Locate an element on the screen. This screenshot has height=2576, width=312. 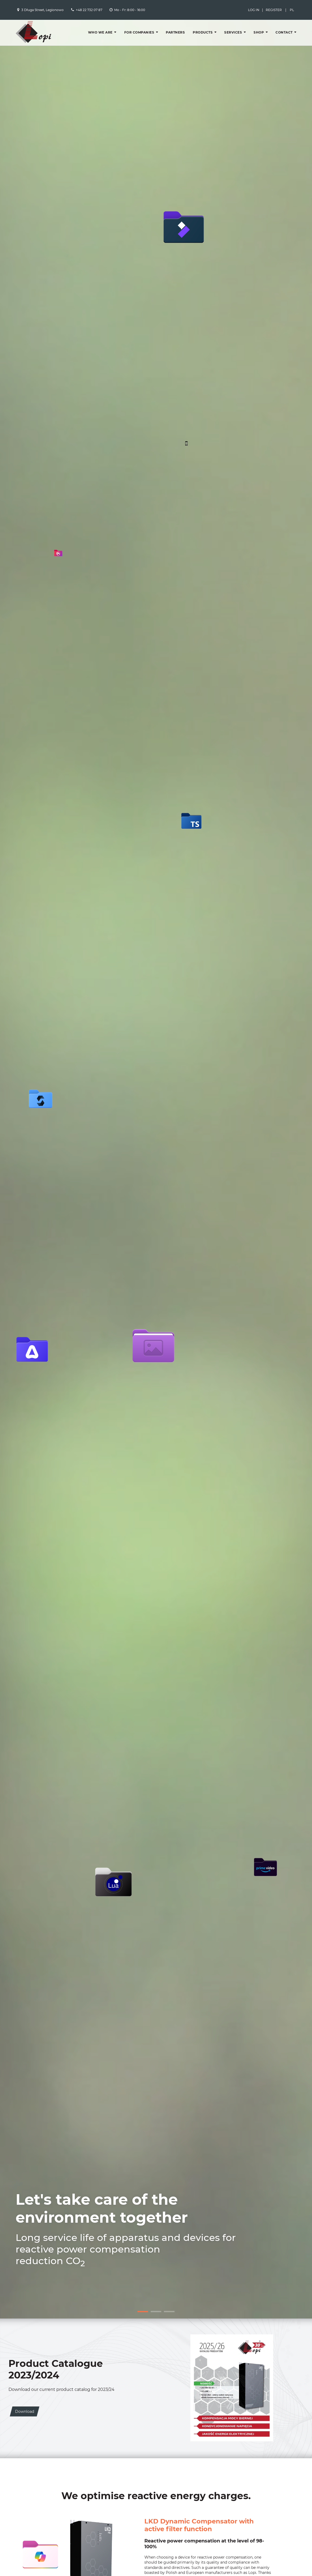
open adonis project folder is located at coordinates (32, 1350).